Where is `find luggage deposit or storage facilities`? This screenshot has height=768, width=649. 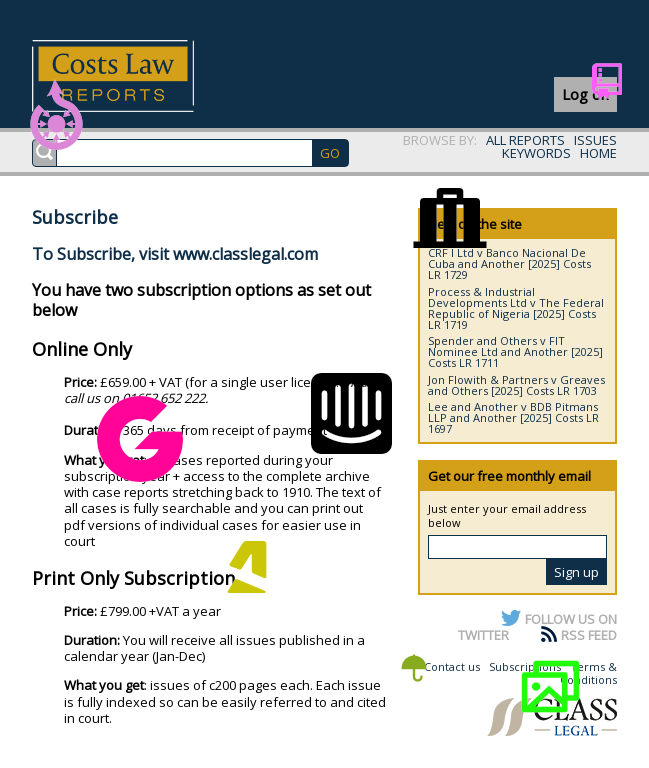
find luggage deposit or storage facilities is located at coordinates (450, 218).